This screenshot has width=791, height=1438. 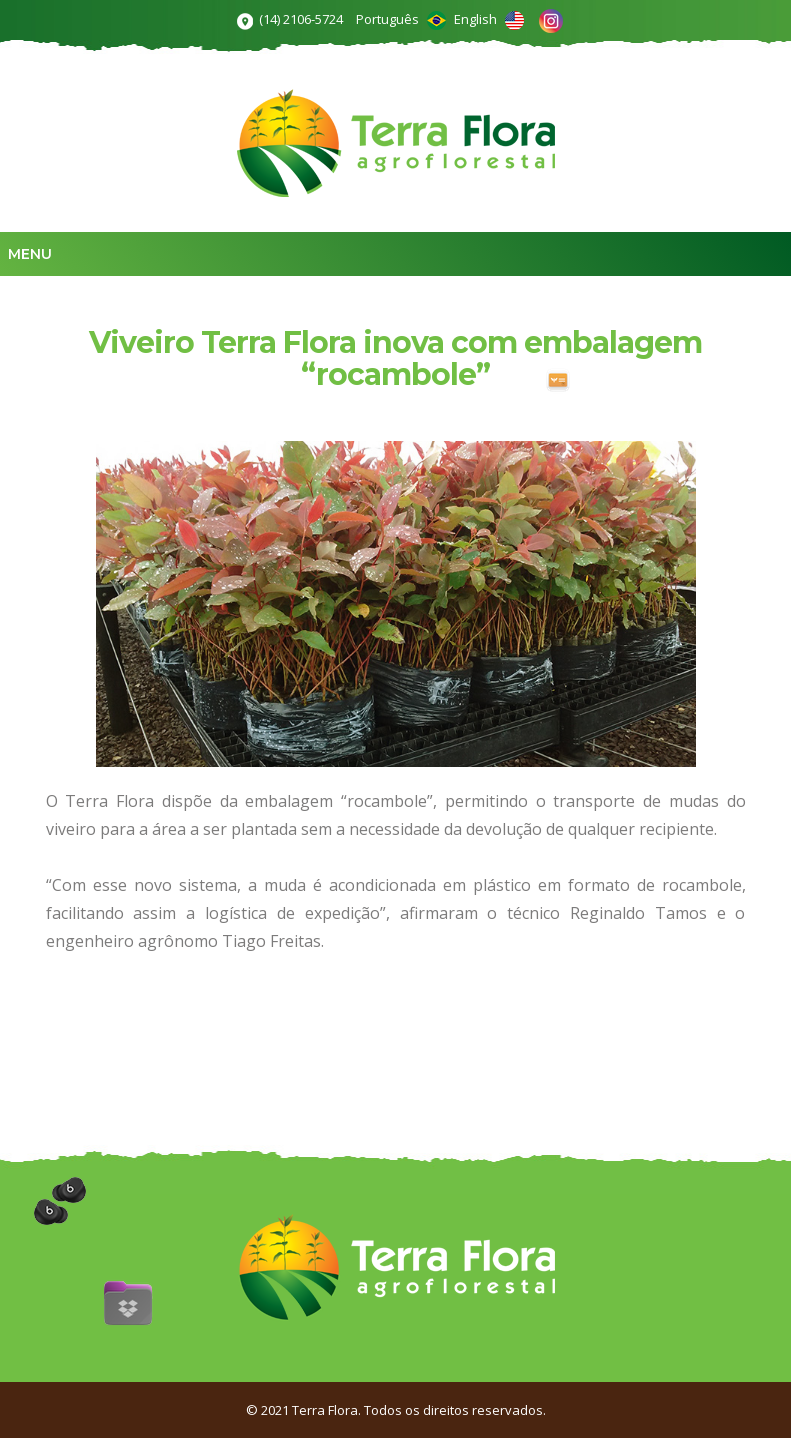 I want to click on open kandji passport login or authentication, so click(x=558, y=380).